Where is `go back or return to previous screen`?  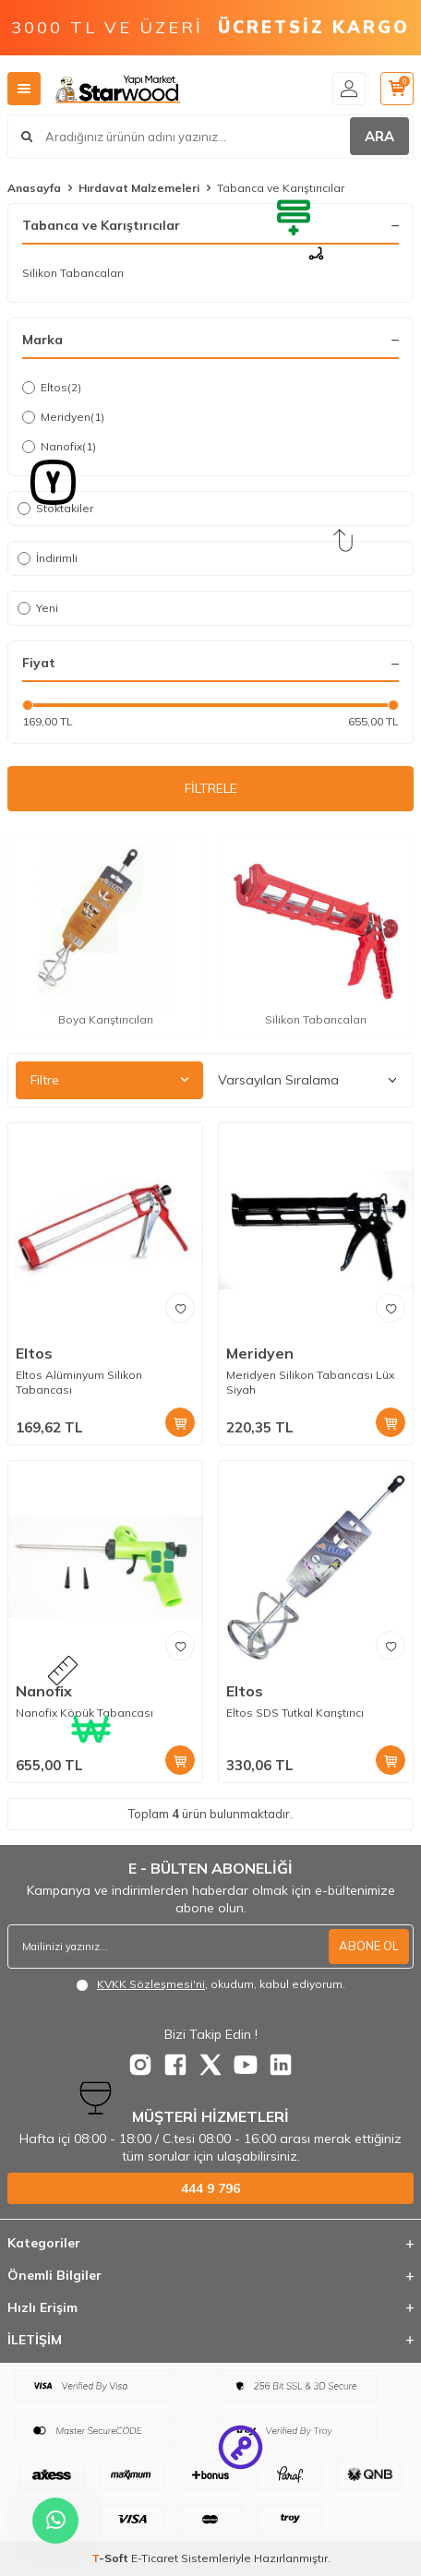
go back or return to previous screen is located at coordinates (343, 540).